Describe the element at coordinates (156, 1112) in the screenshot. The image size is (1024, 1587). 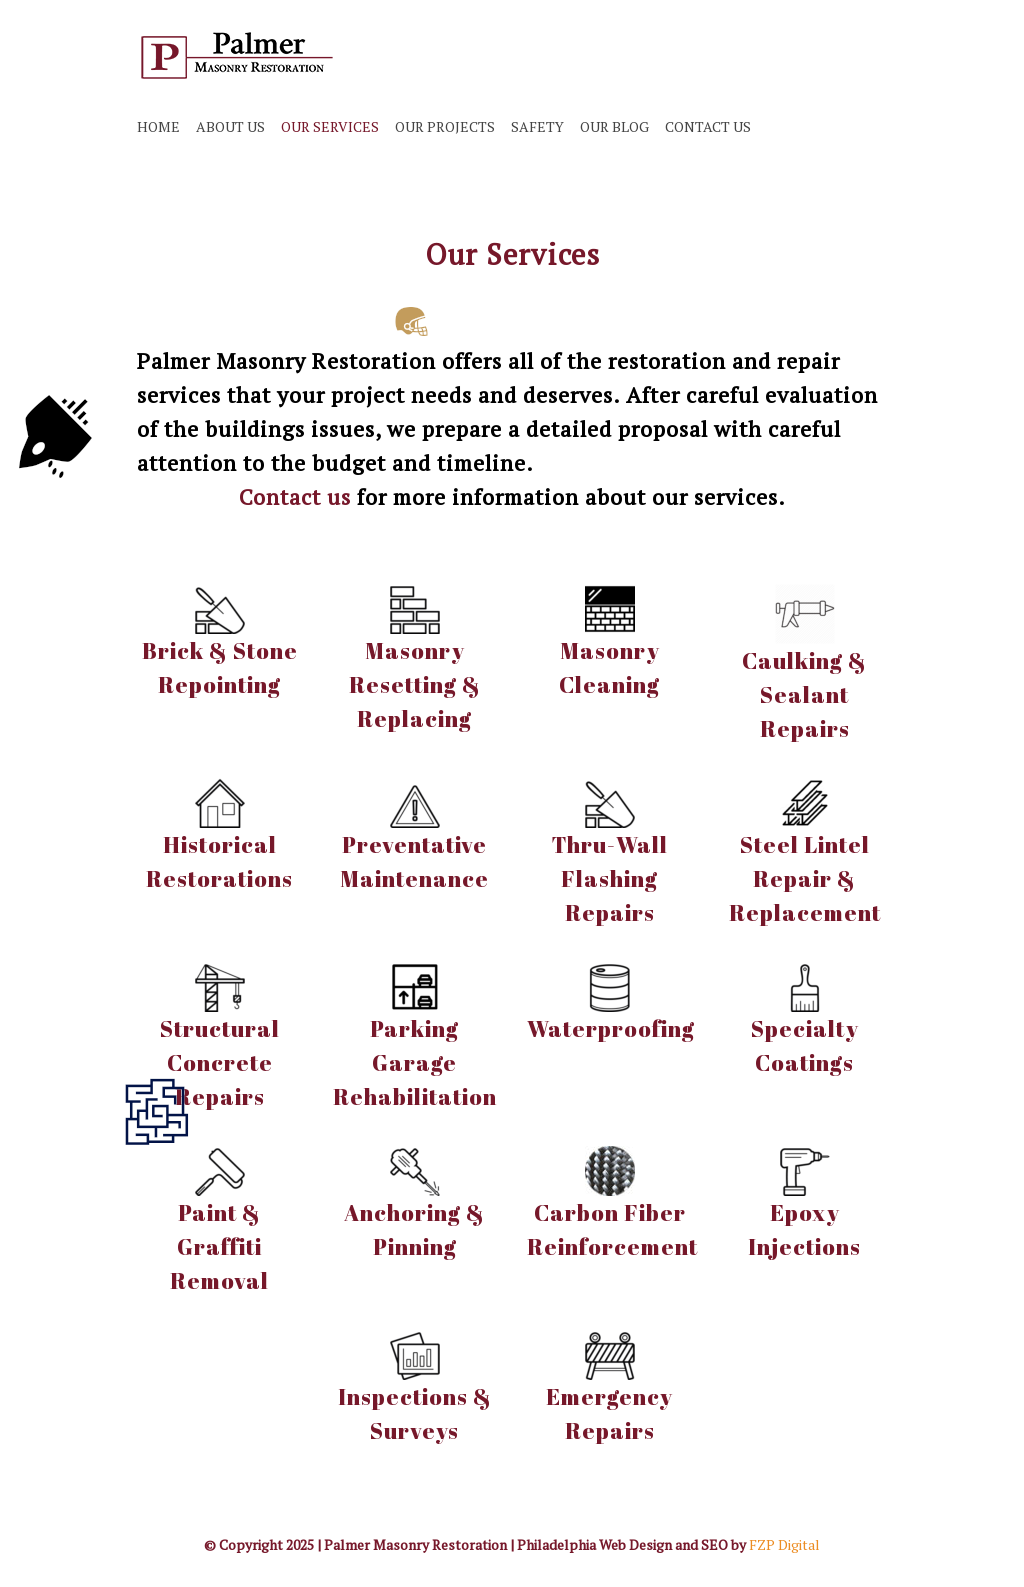
I see `access puzzle or maze game` at that location.